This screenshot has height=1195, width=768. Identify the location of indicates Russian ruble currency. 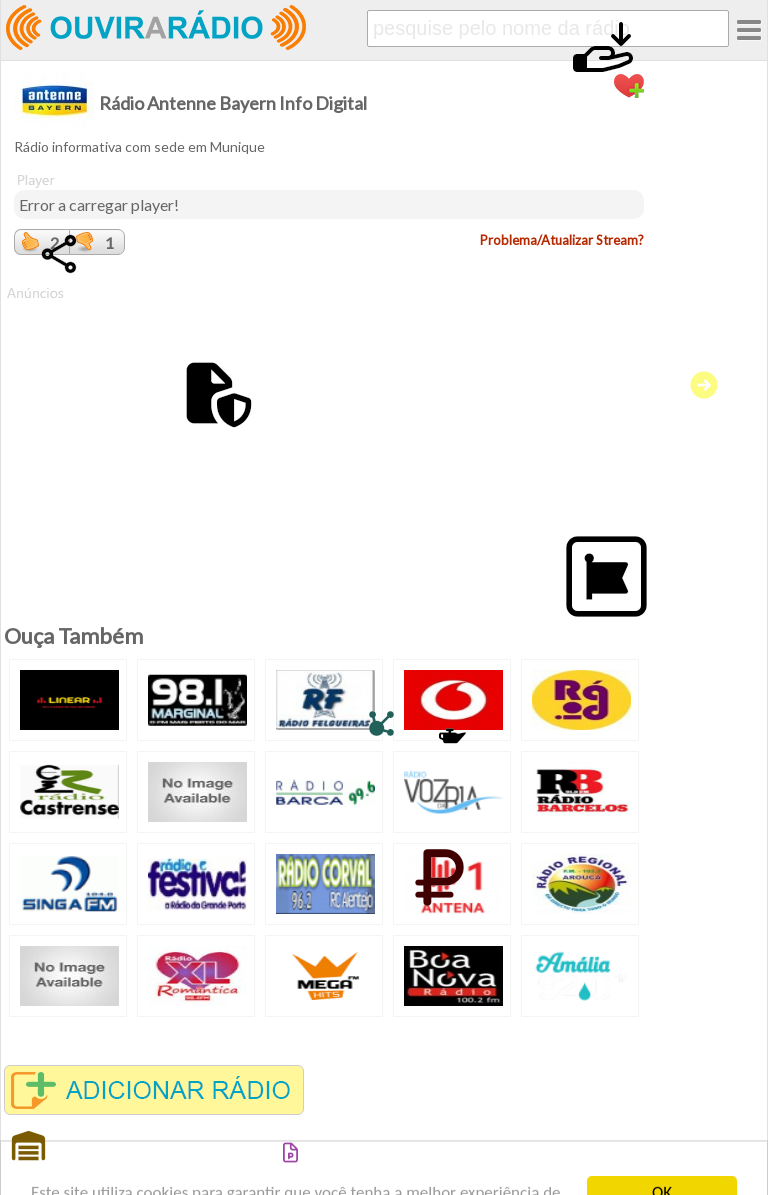
(441, 877).